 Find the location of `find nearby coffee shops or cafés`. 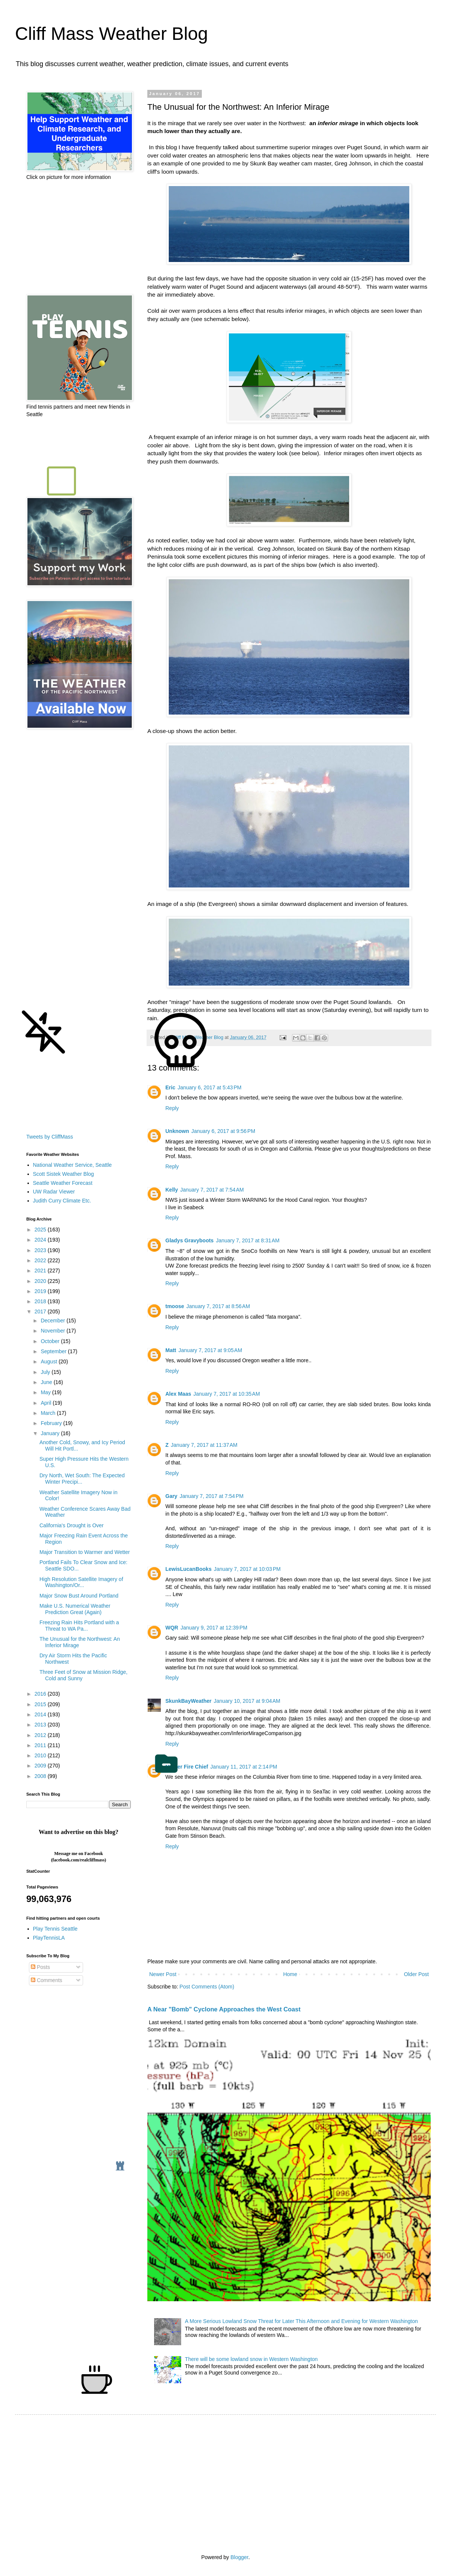

find nearby coffee shops or cafés is located at coordinates (95, 2381).